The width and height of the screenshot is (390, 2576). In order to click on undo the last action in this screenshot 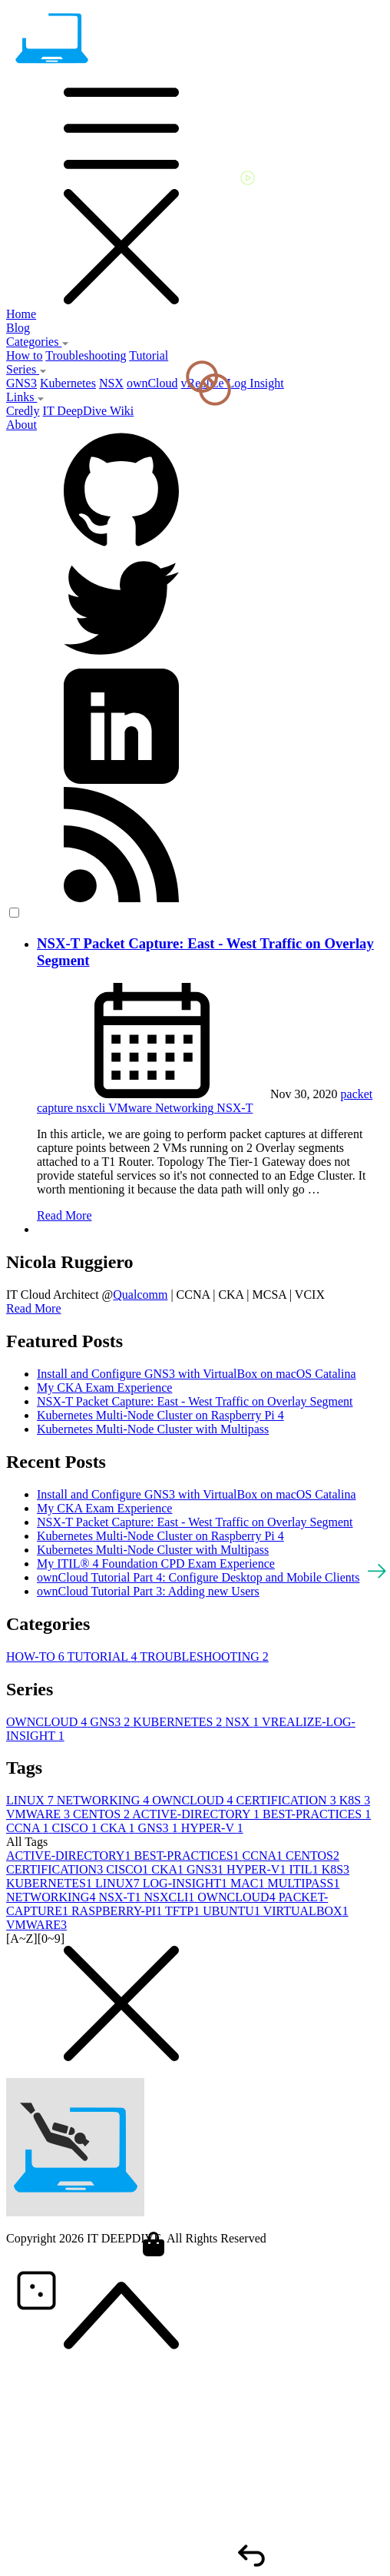, I will do `click(250, 2555)`.